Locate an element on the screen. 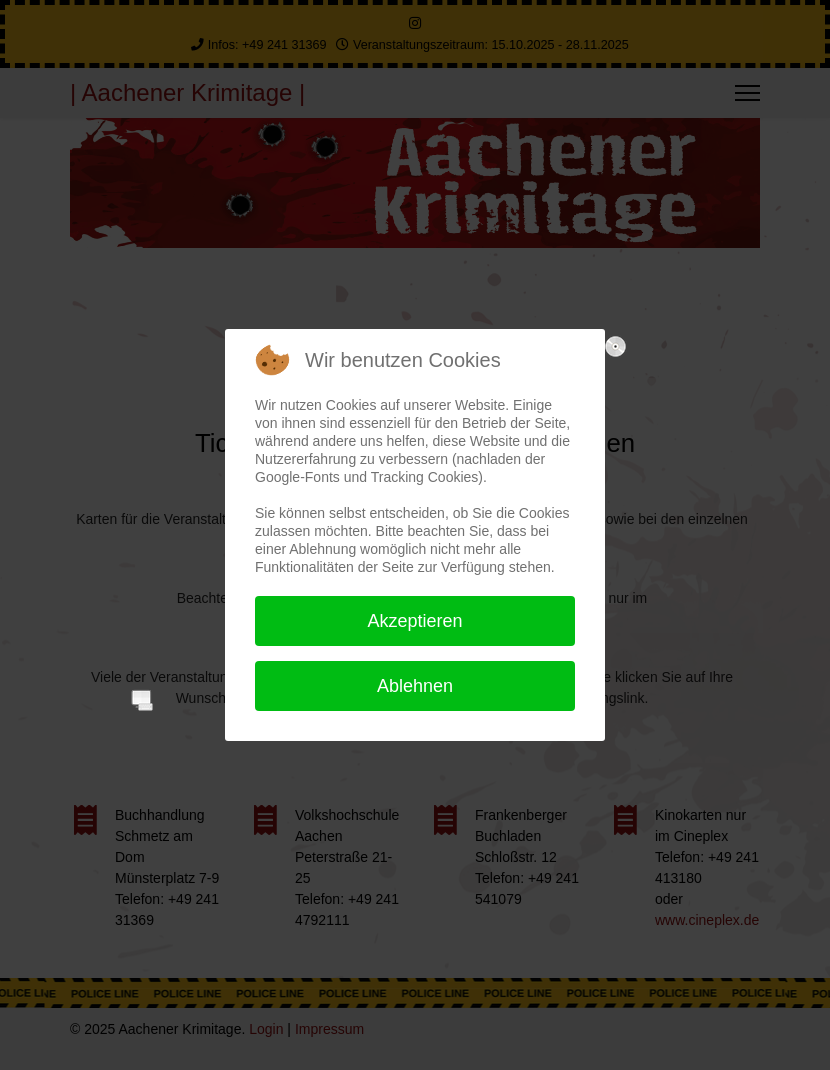  indicates a rewritable DVD disc drive is located at coordinates (615, 346).